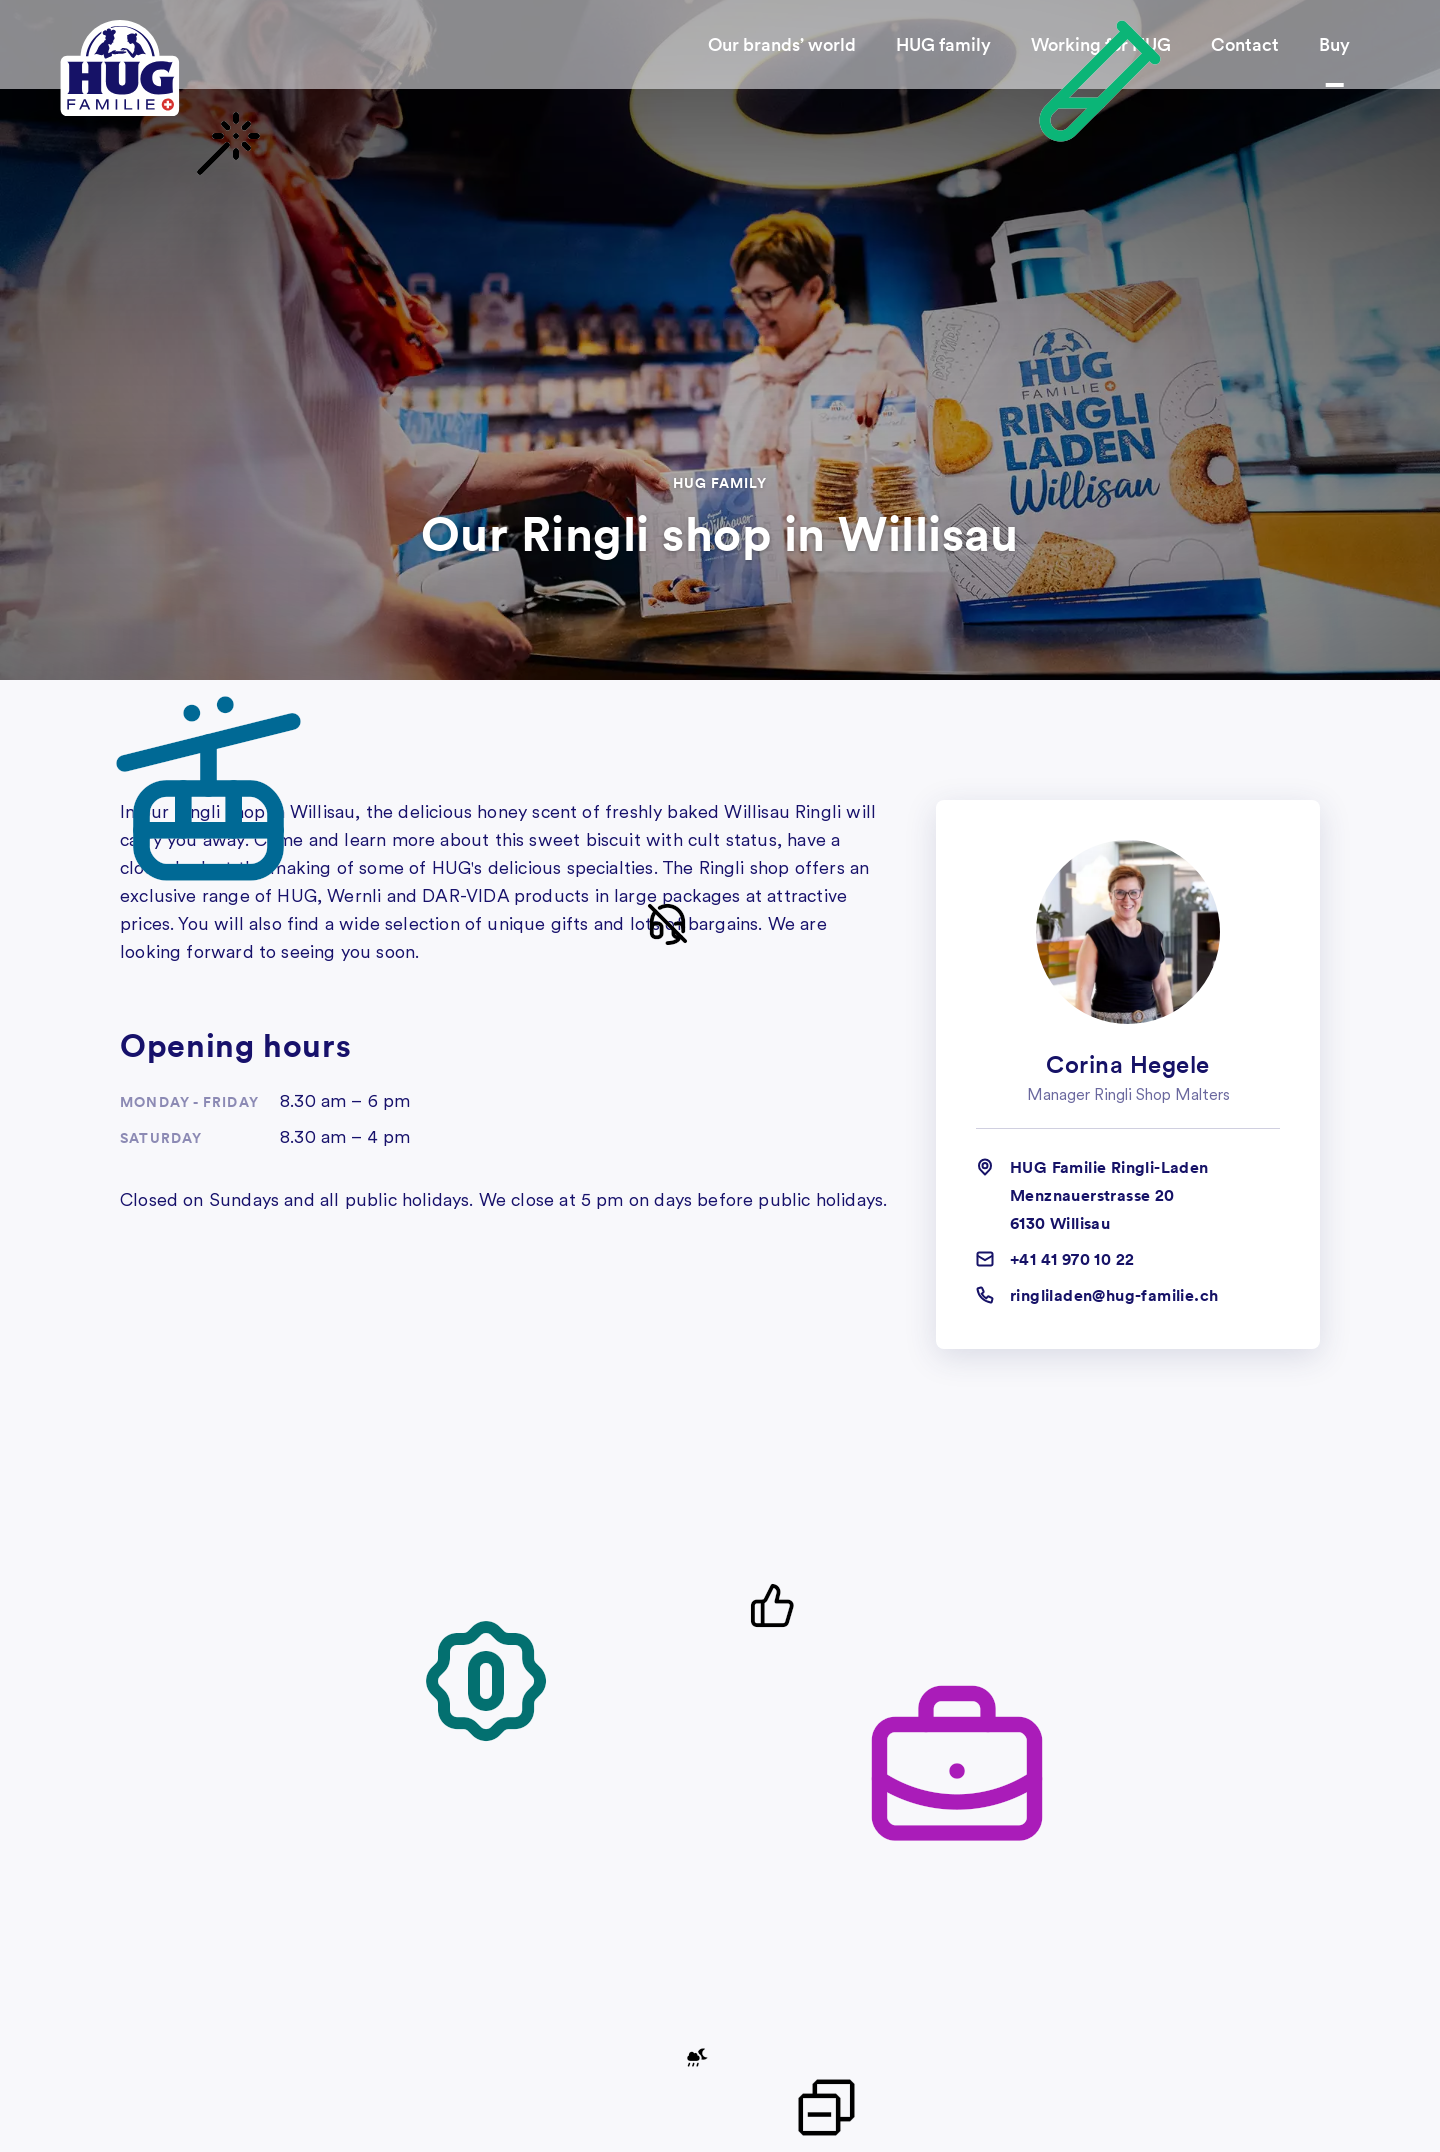  Describe the element at coordinates (667, 923) in the screenshot. I see `mute or disable headset audio` at that location.